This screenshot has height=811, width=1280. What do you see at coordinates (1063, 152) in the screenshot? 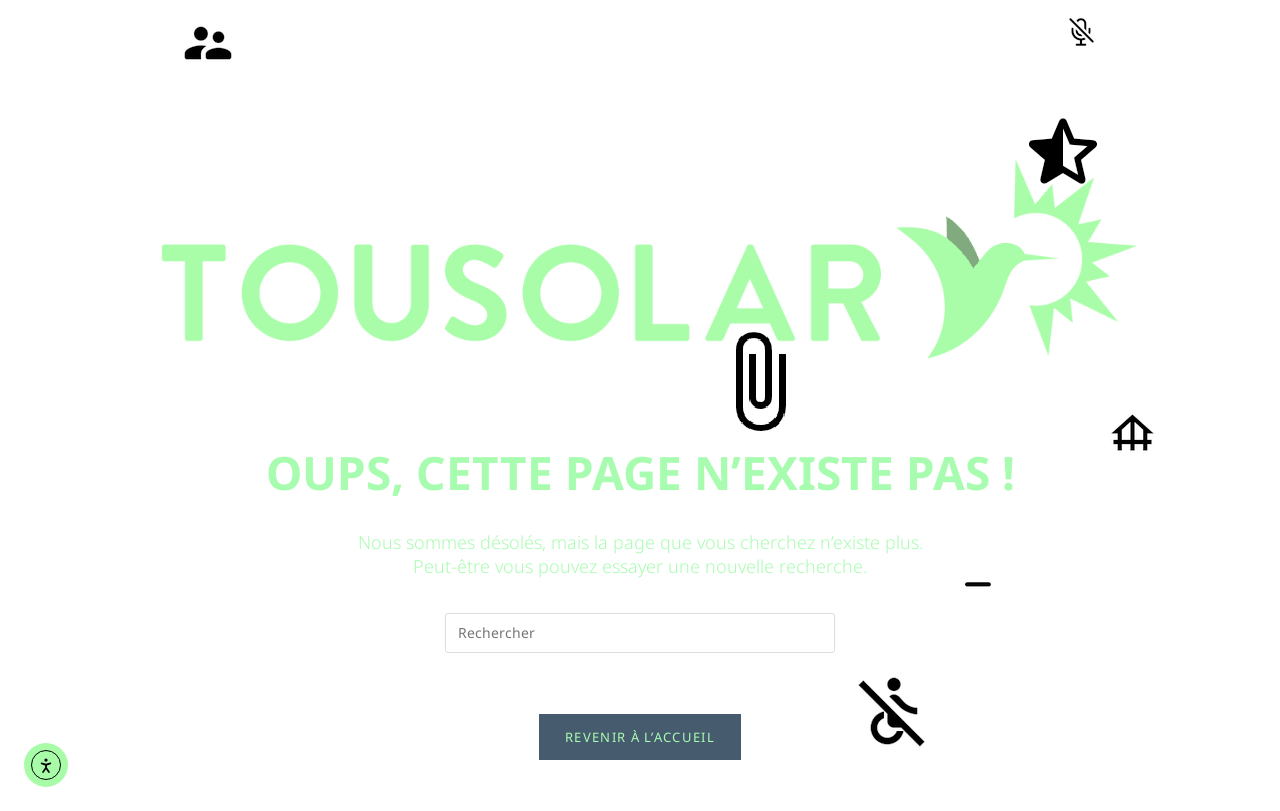
I see `indicates a partial or half-star rating` at bounding box center [1063, 152].